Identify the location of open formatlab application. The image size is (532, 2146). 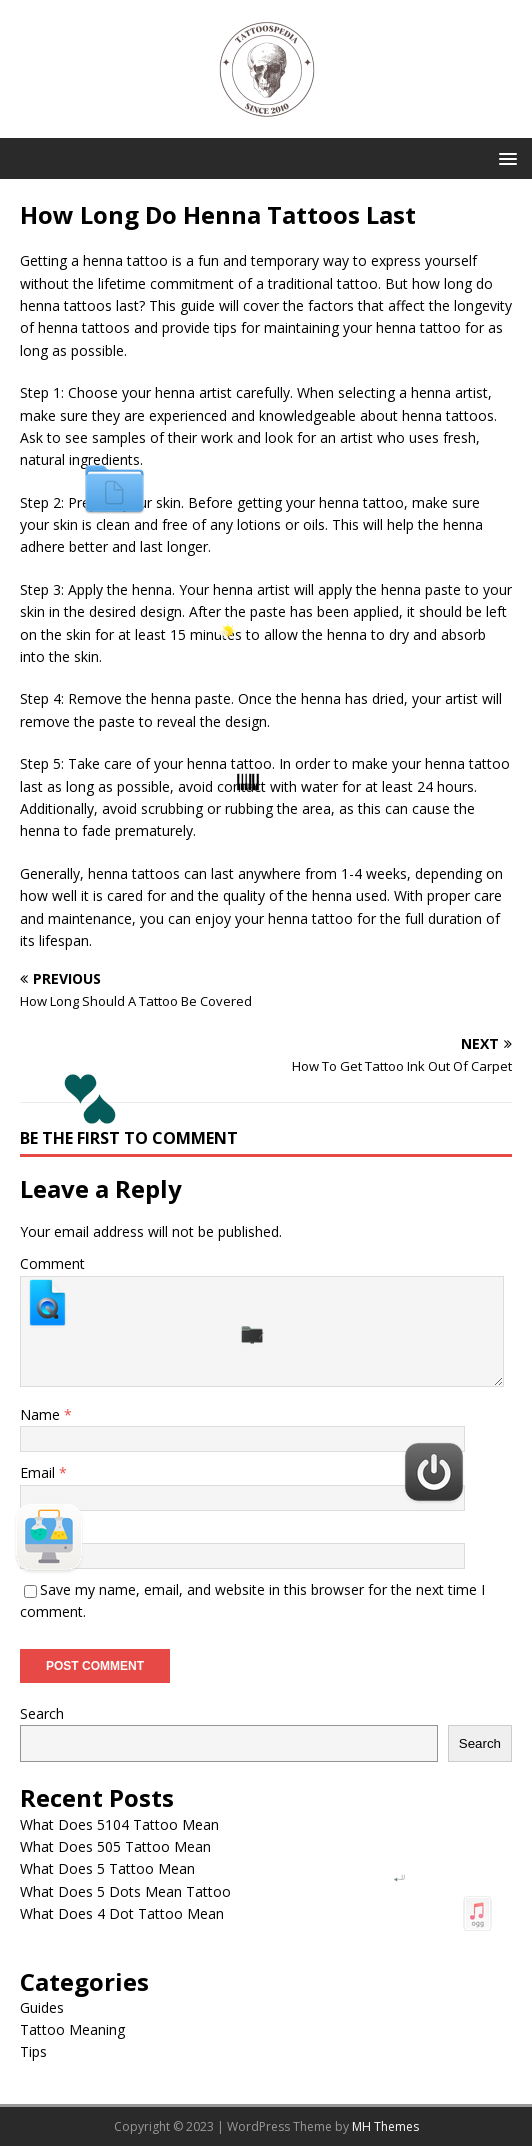
(49, 1537).